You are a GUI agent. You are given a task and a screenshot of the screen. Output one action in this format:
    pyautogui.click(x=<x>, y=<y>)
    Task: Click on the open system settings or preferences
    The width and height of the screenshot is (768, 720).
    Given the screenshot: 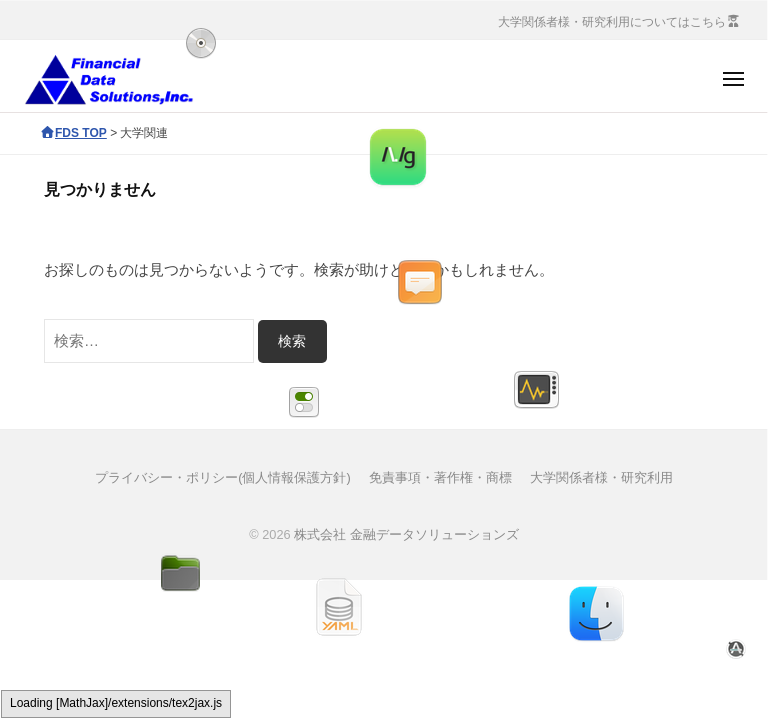 What is the action you would take?
    pyautogui.click(x=304, y=402)
    